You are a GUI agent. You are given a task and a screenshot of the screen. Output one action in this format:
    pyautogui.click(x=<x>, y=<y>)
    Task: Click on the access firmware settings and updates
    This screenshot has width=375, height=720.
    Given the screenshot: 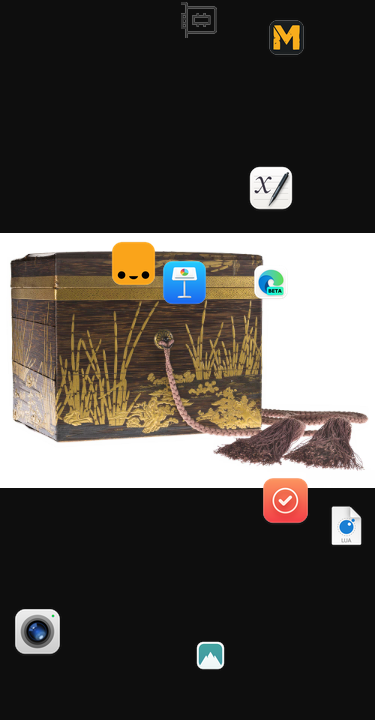 What is the action you would take?
    pyautogui.click(x=199, y=20)
    